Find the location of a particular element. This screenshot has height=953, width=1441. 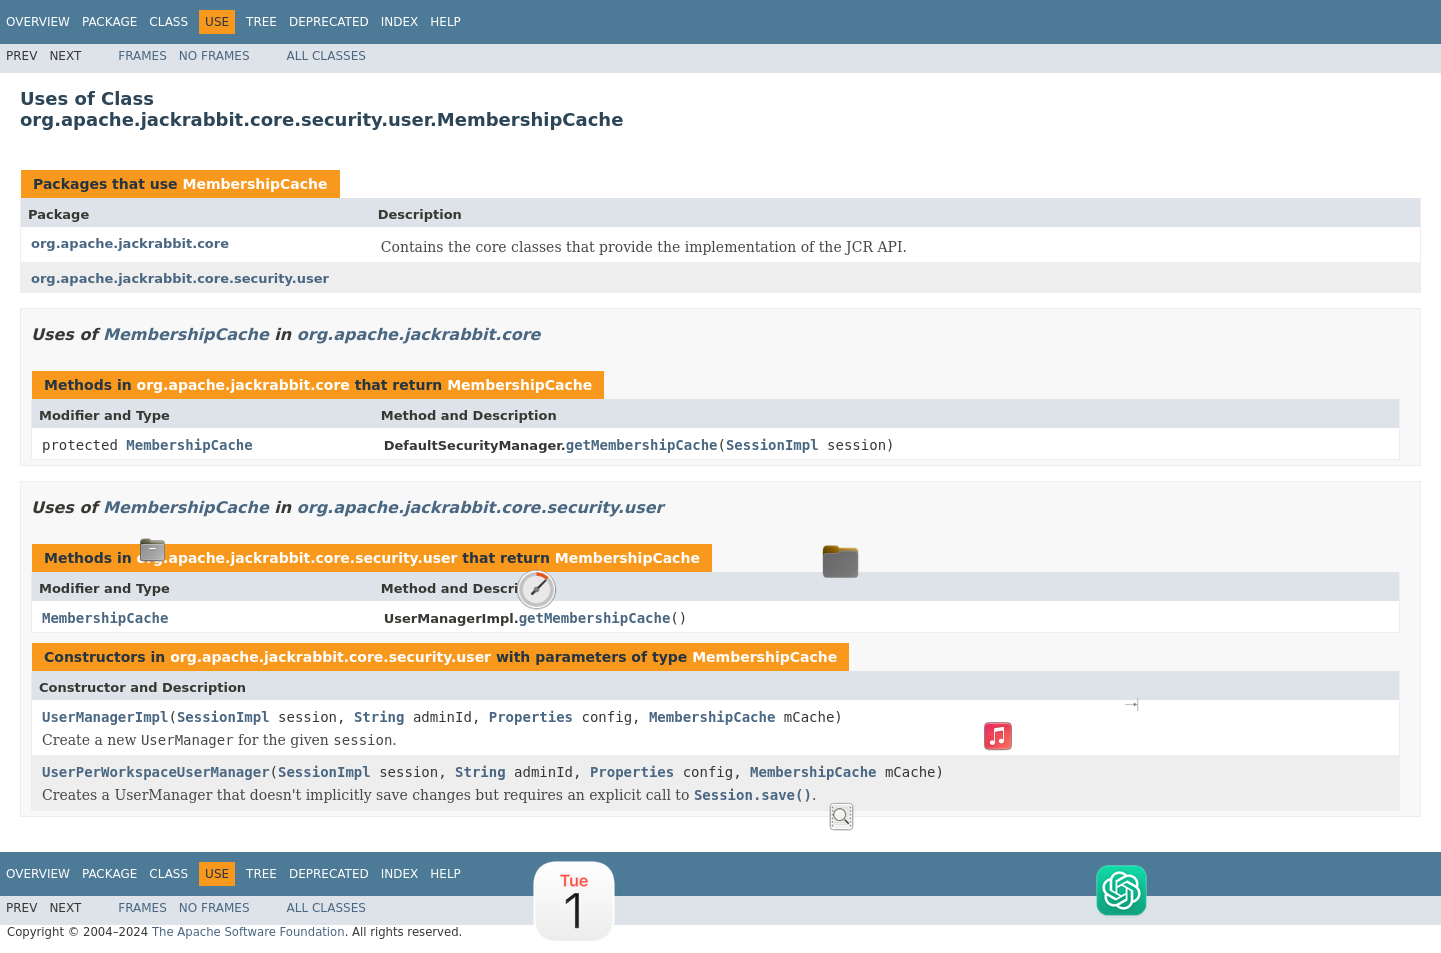

open the music app is located at coordinates (998, 736).